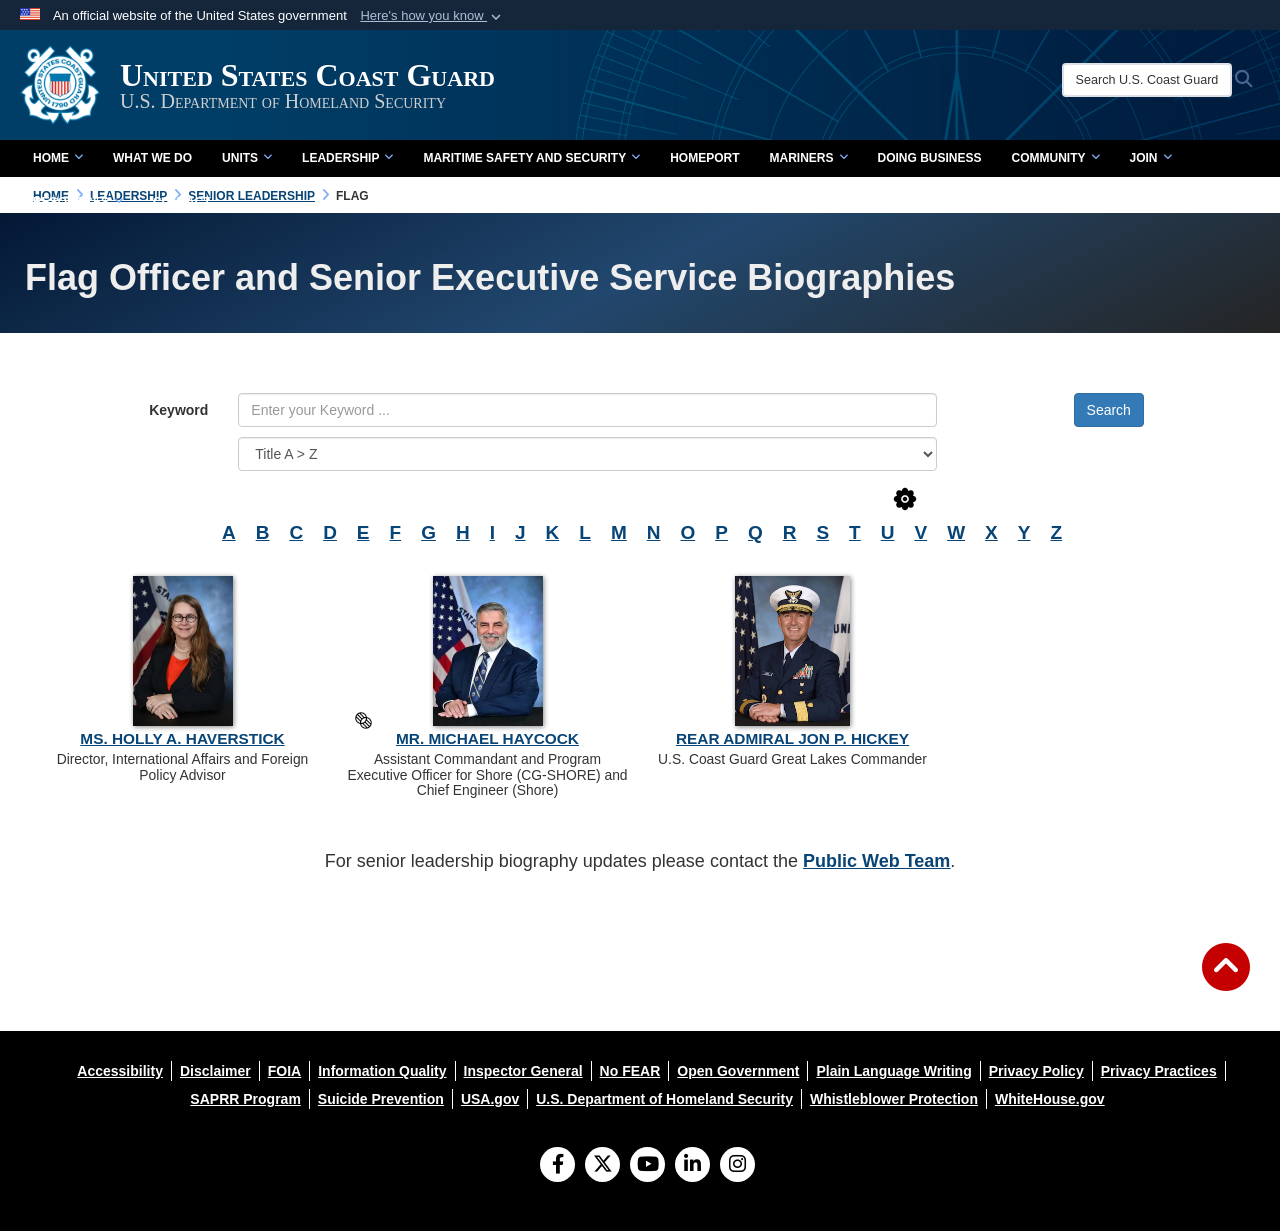 The width and height of the screenshot is (1280, 1231). Describe the element at coordinates (905, 499) in the screenshot. I see `access garden or plant care features` at that location.